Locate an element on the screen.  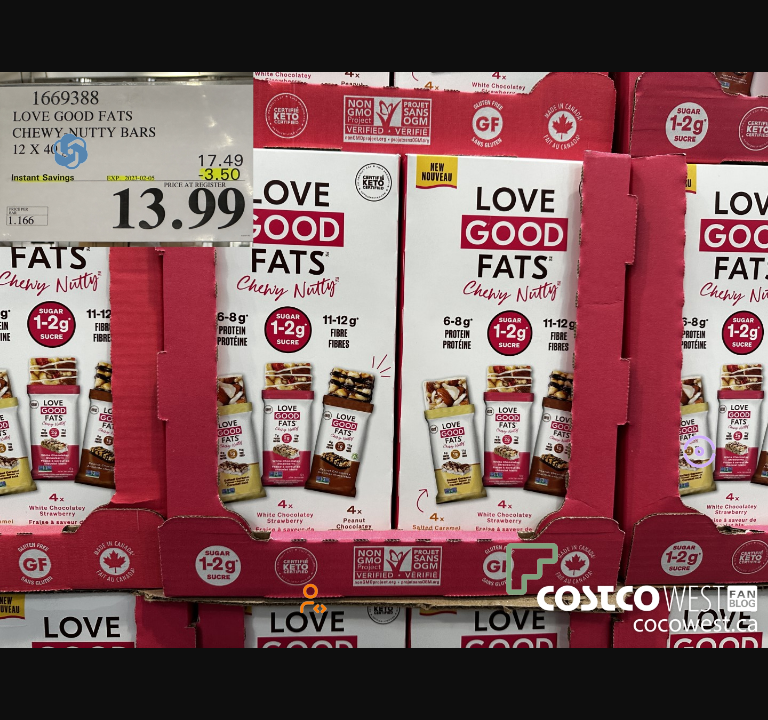
adjust level or alignment settings is located at coordinates (699, 451).